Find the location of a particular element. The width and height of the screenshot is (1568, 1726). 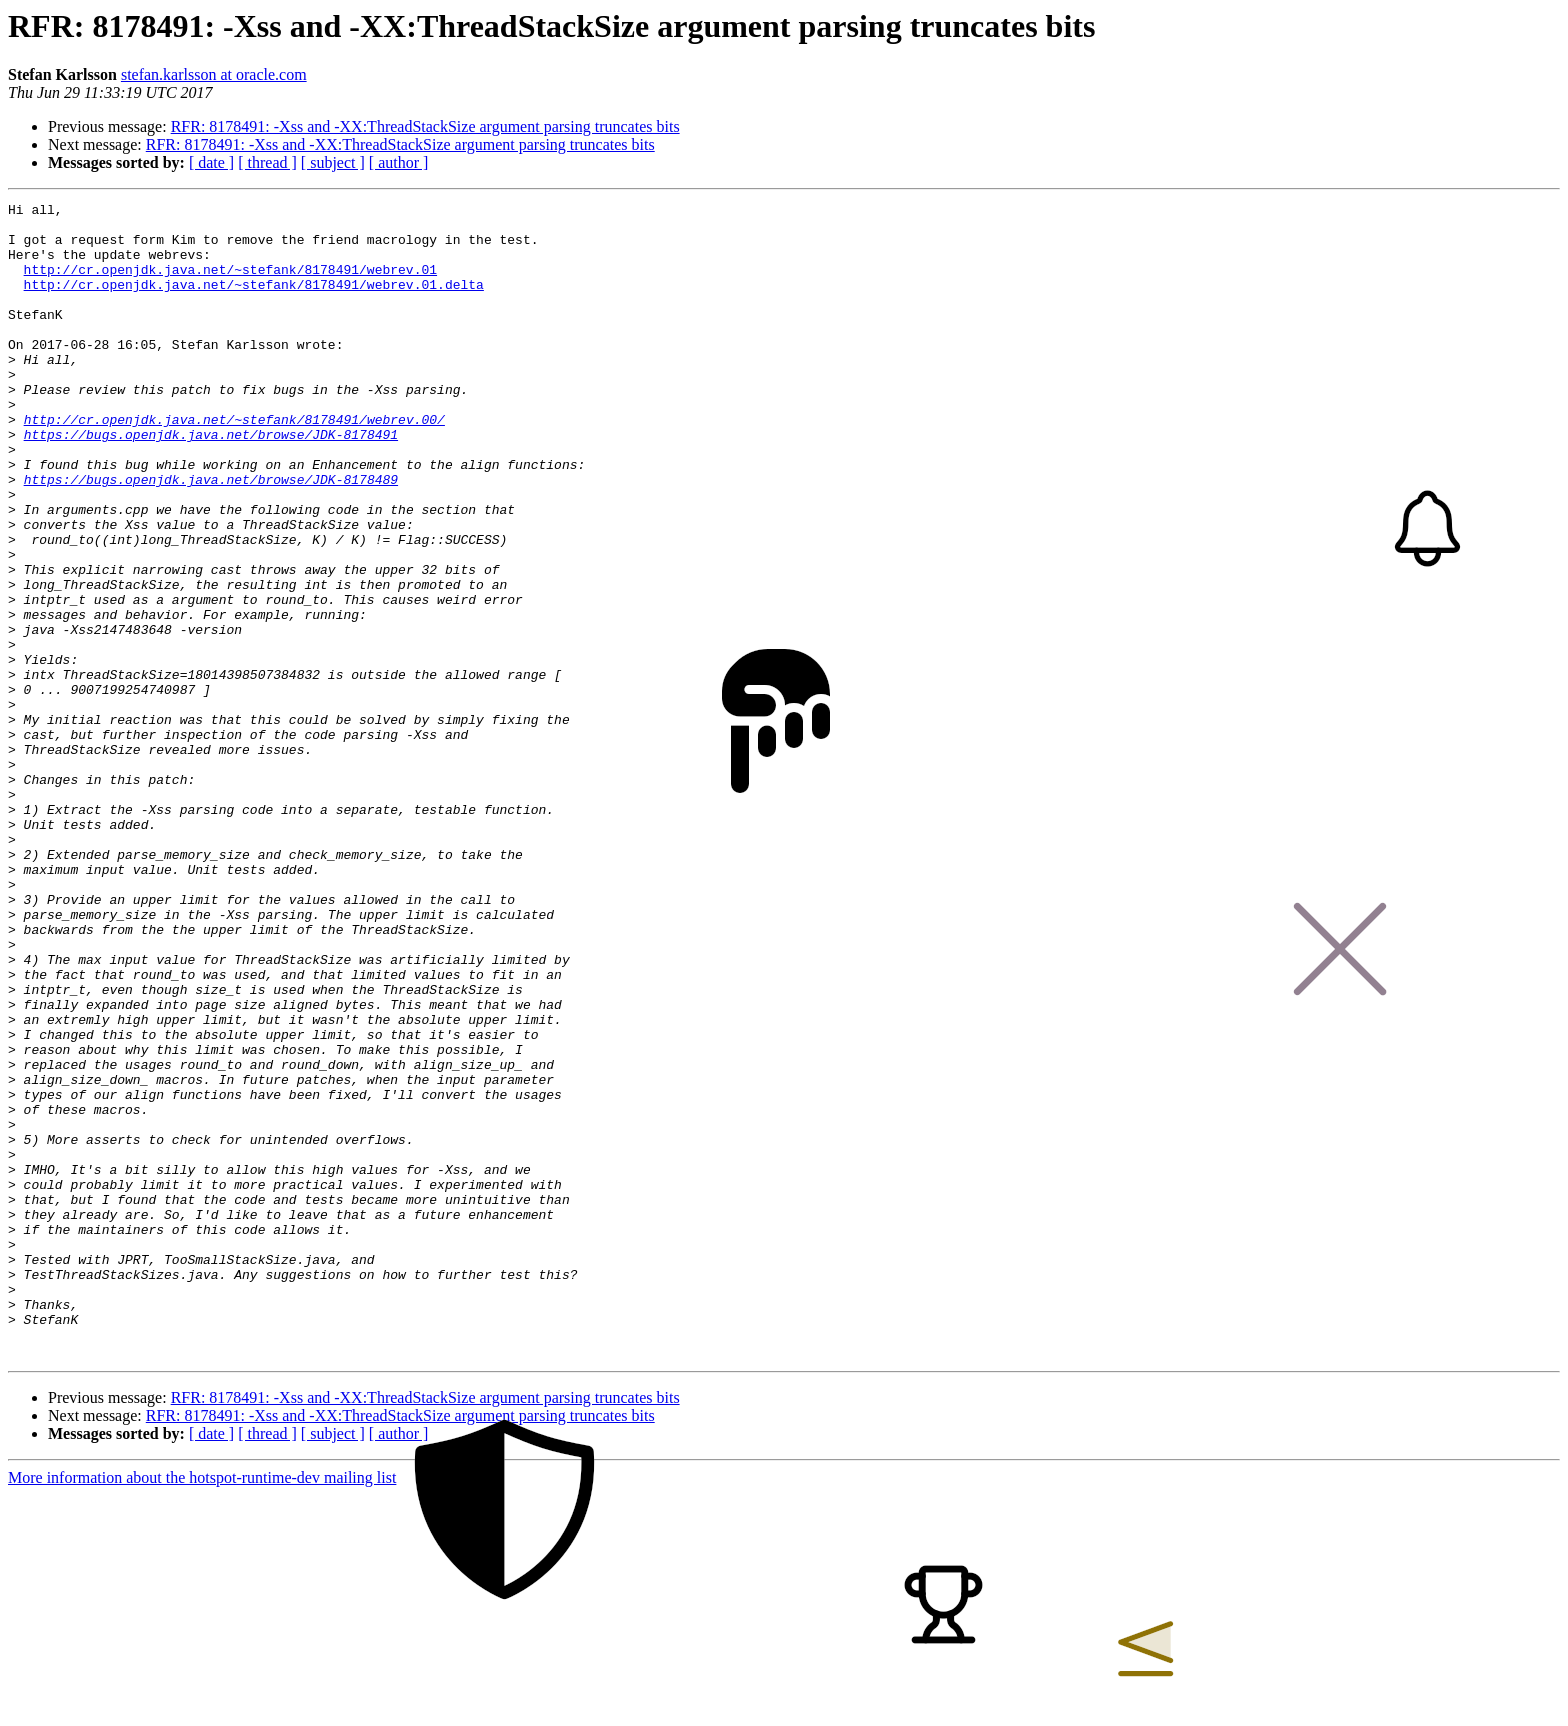

view achievements or awards is located at coordinates (943, 1604).